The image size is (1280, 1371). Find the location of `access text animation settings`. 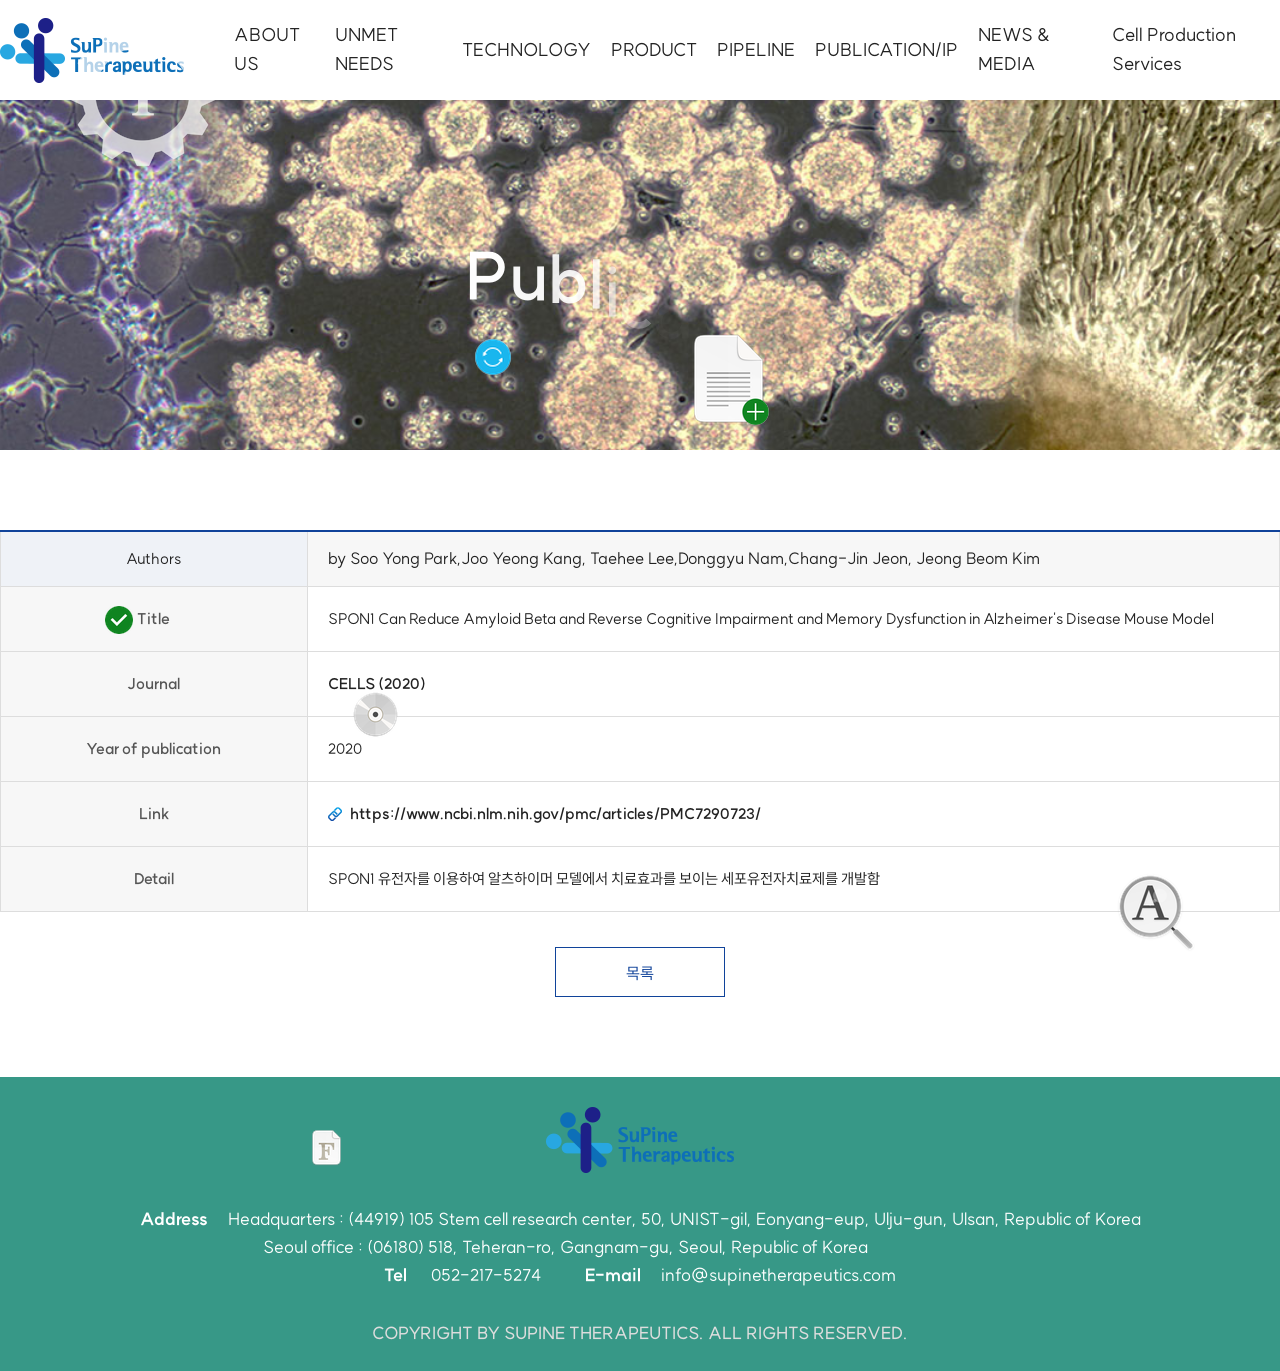

access text animation settings is located at coordinates (143, 94).